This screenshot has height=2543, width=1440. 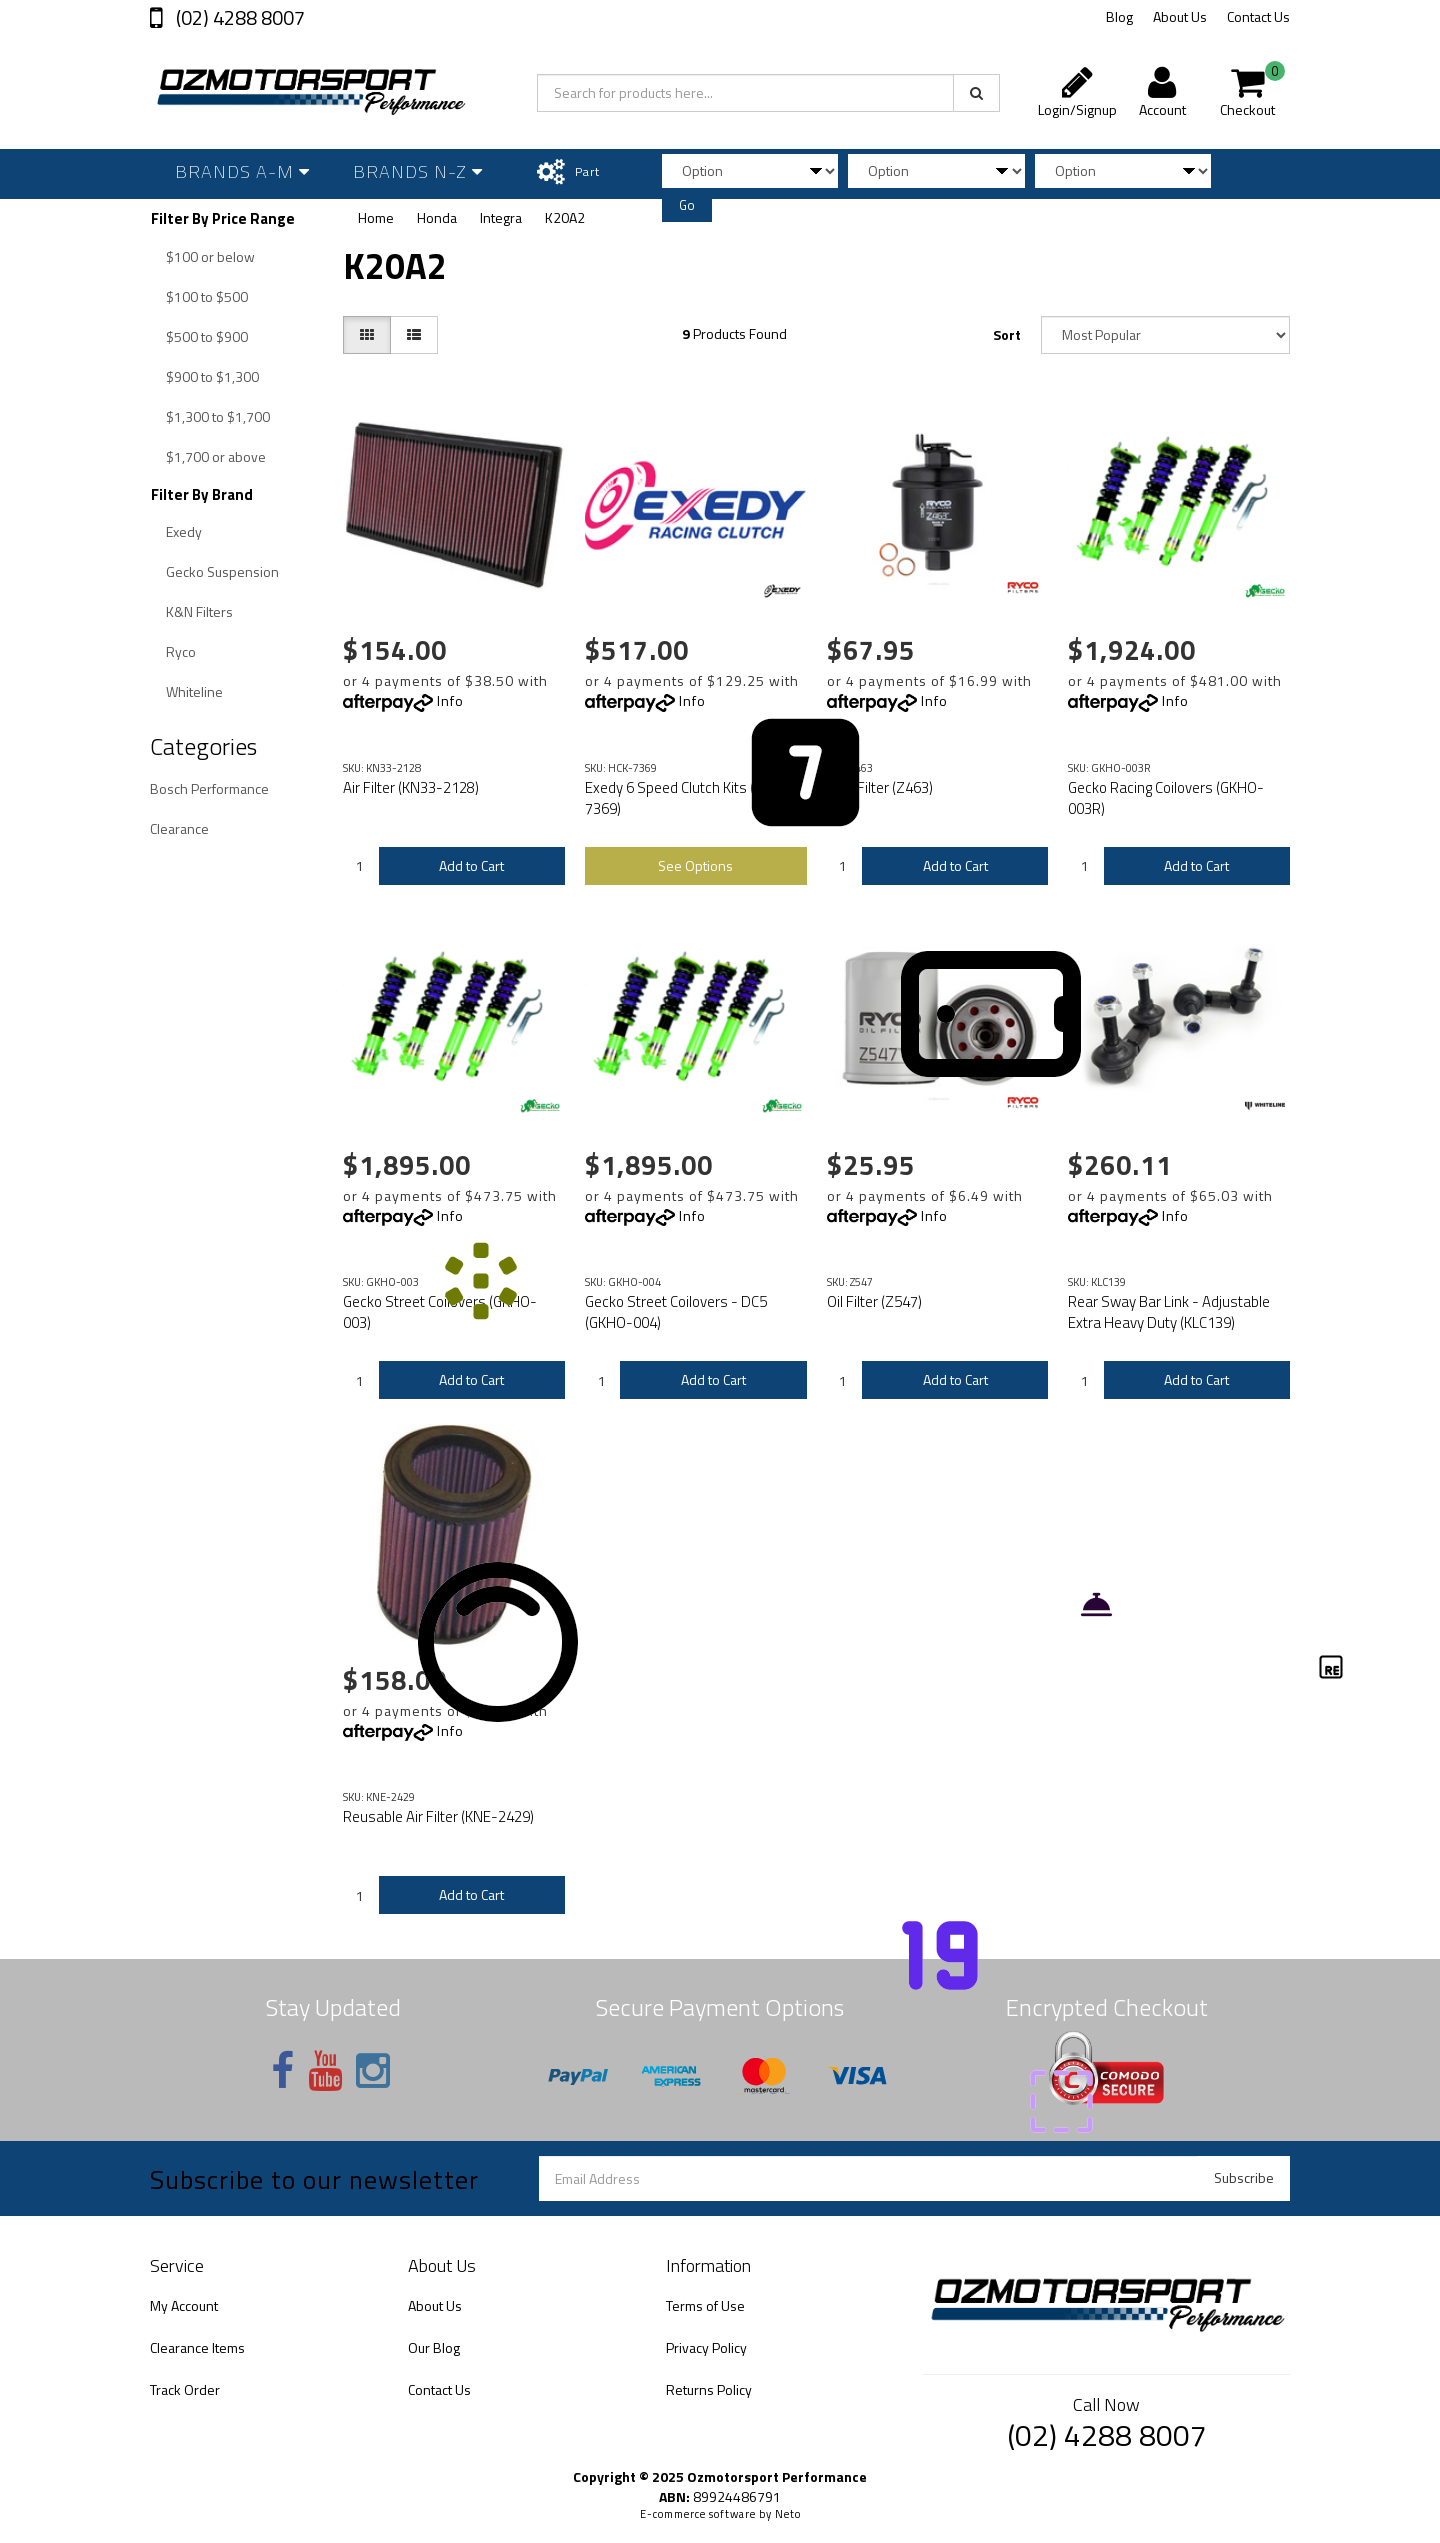 What do you see at coordinates (805, 772) in the screenshot?
I see `select or navigate to item number 7` at bounding box center [805, 772].